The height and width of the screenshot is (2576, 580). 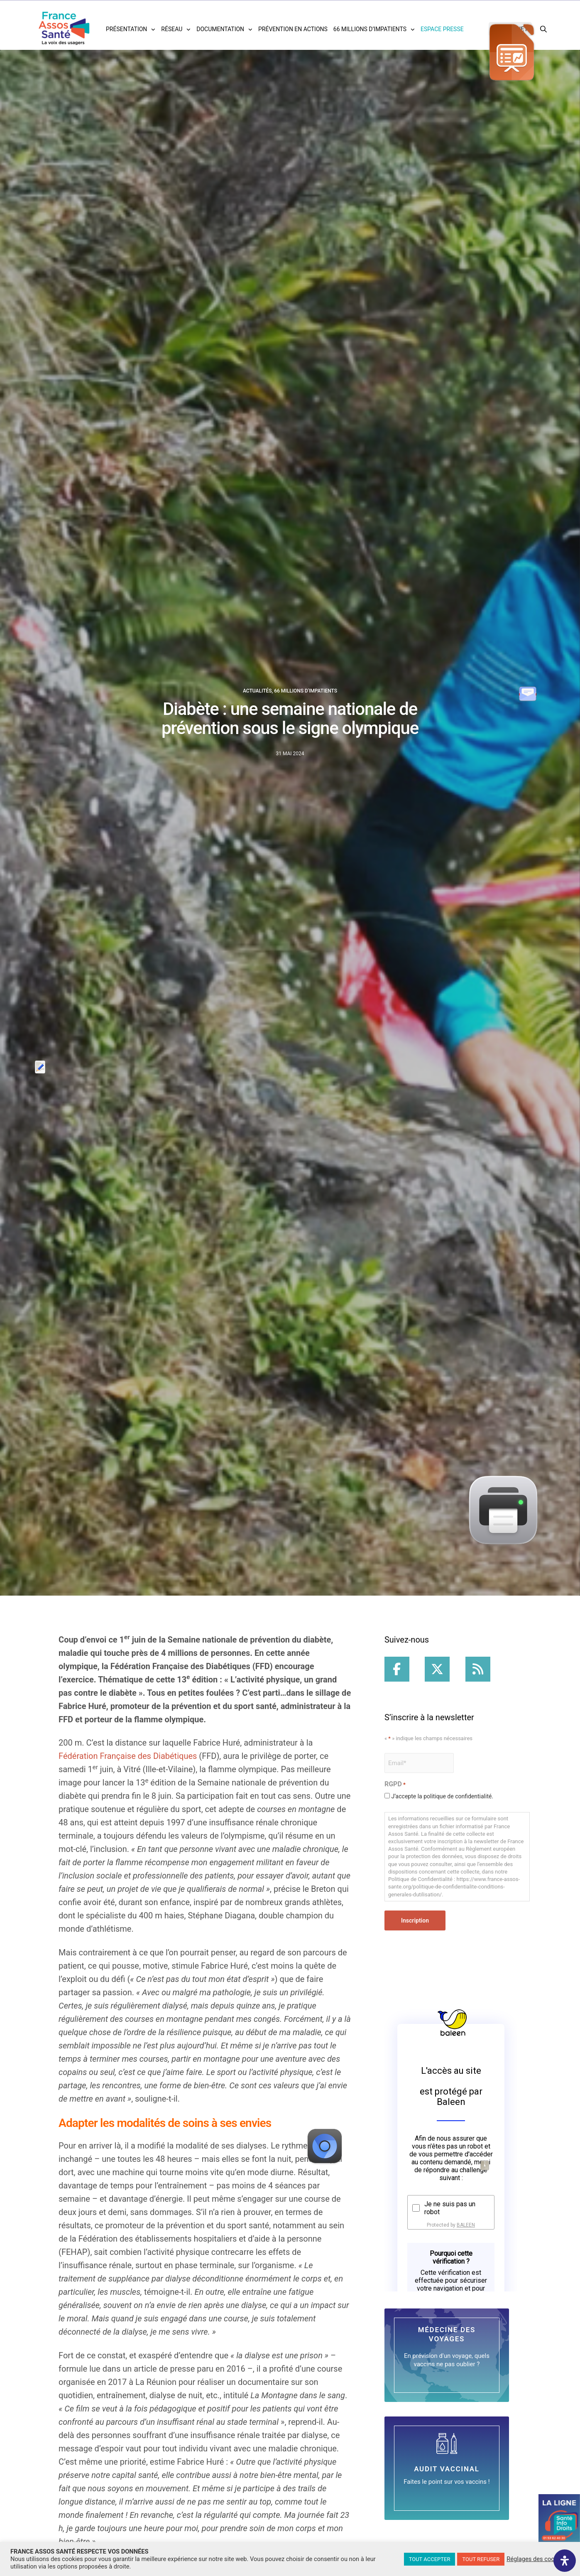 I want to click on open libreoffice impress presentation software, so click(x=511, y=52).